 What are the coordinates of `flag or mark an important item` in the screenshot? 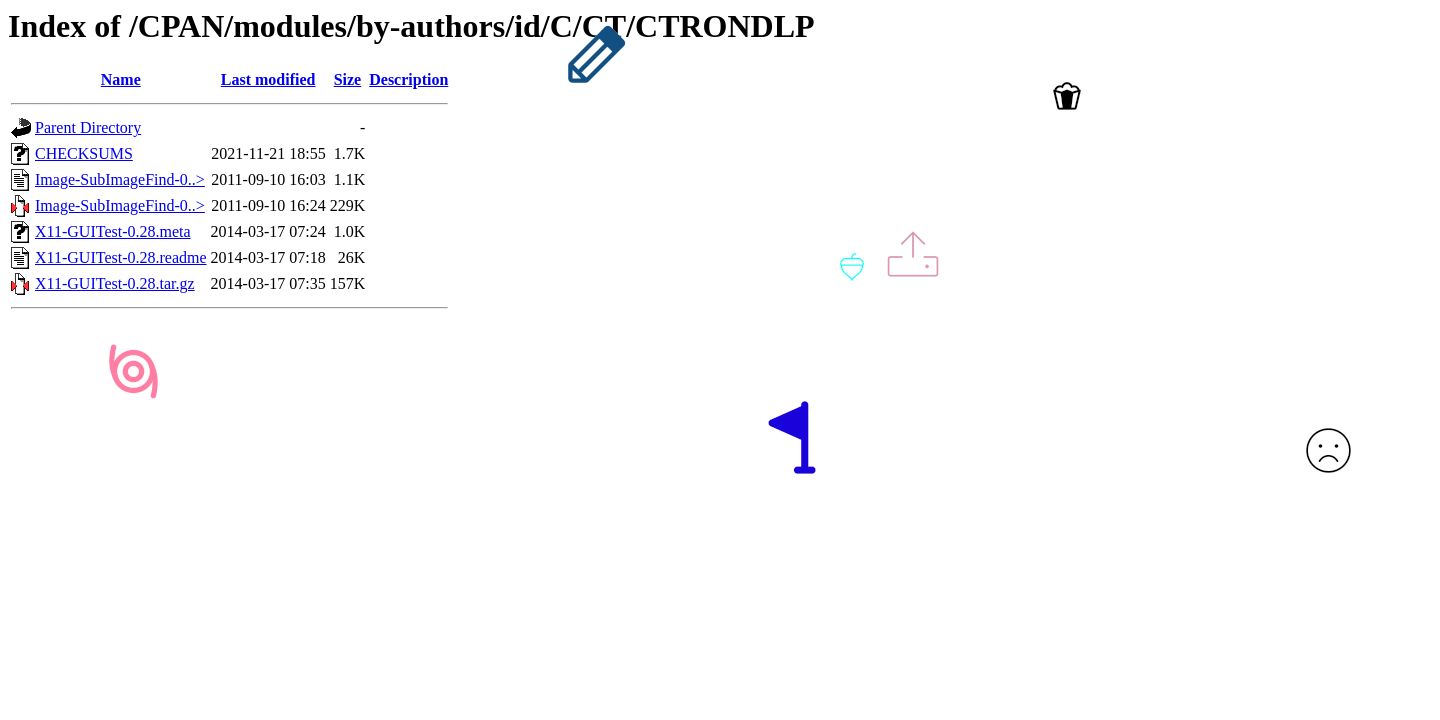 It's located at (797, 437).